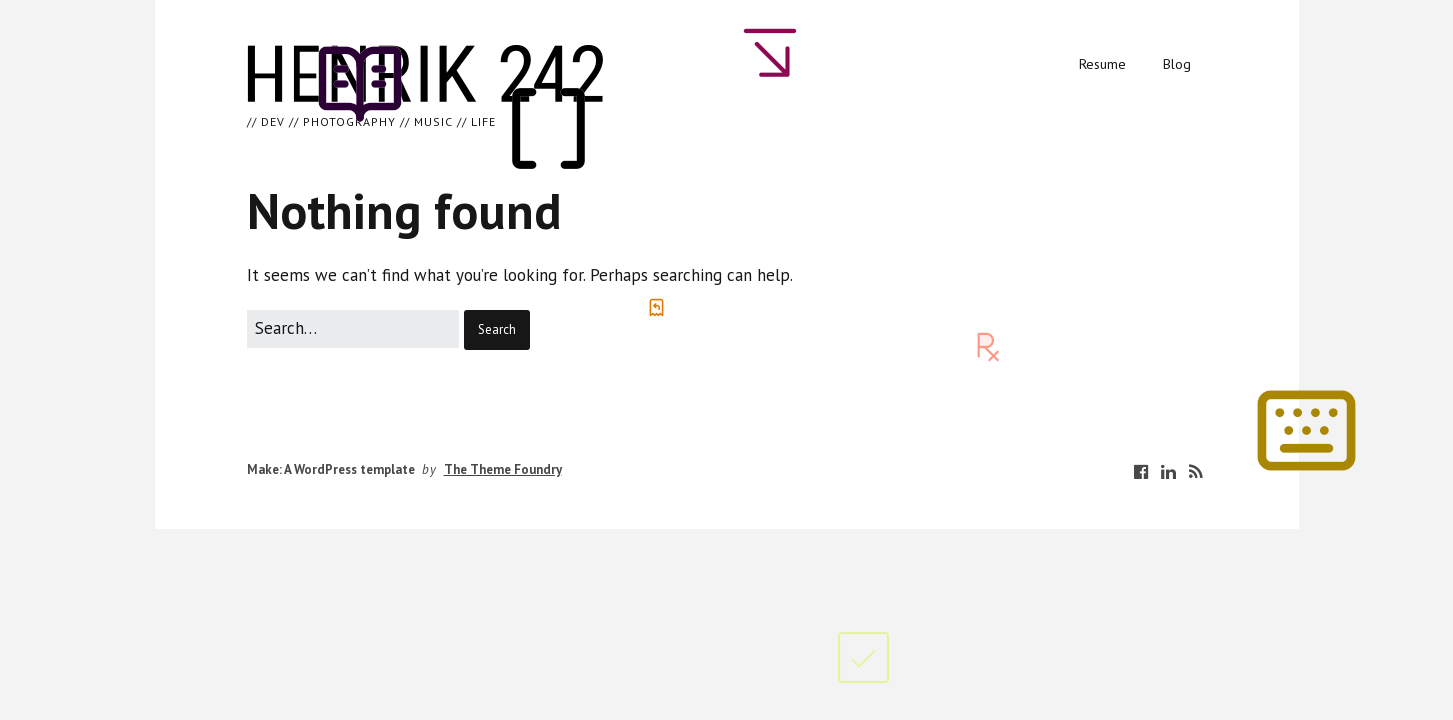  Describe the element at coordinates (770, 55) in the screenshot. I see `move item to bottom-right corner` at that location.